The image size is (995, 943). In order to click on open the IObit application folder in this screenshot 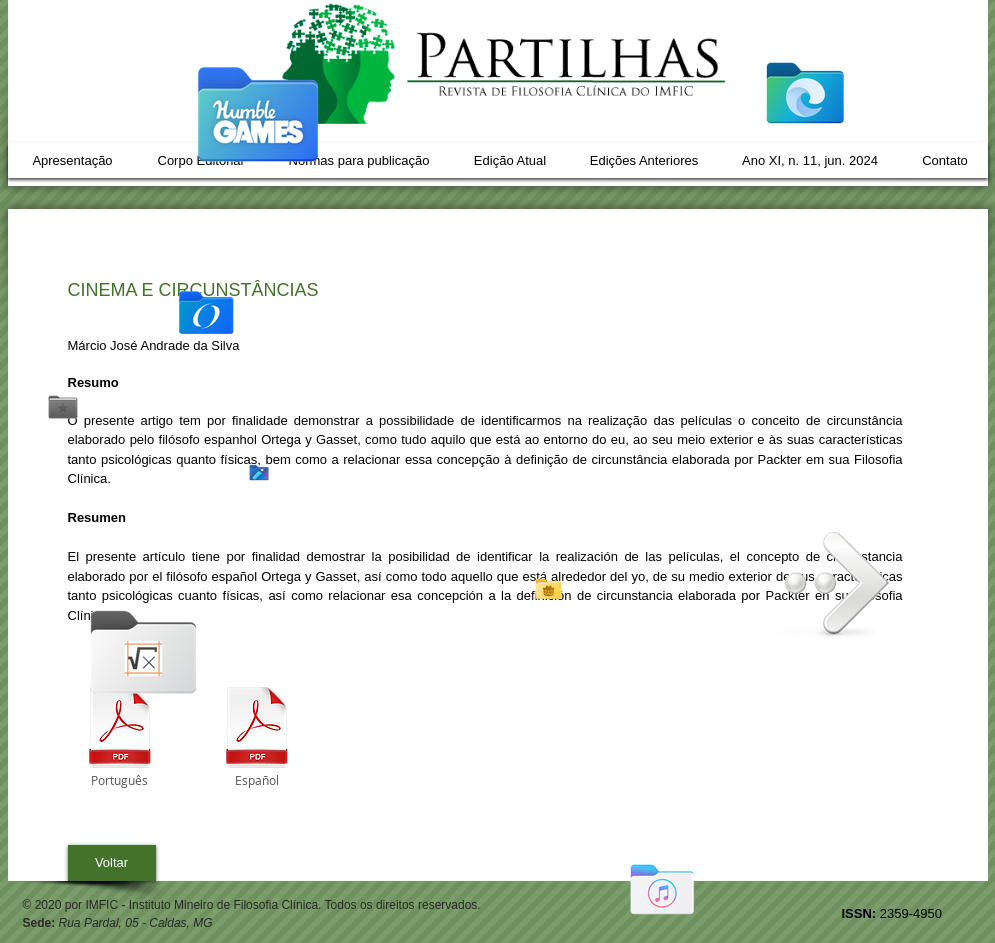, I will do `click(206, 314)`.